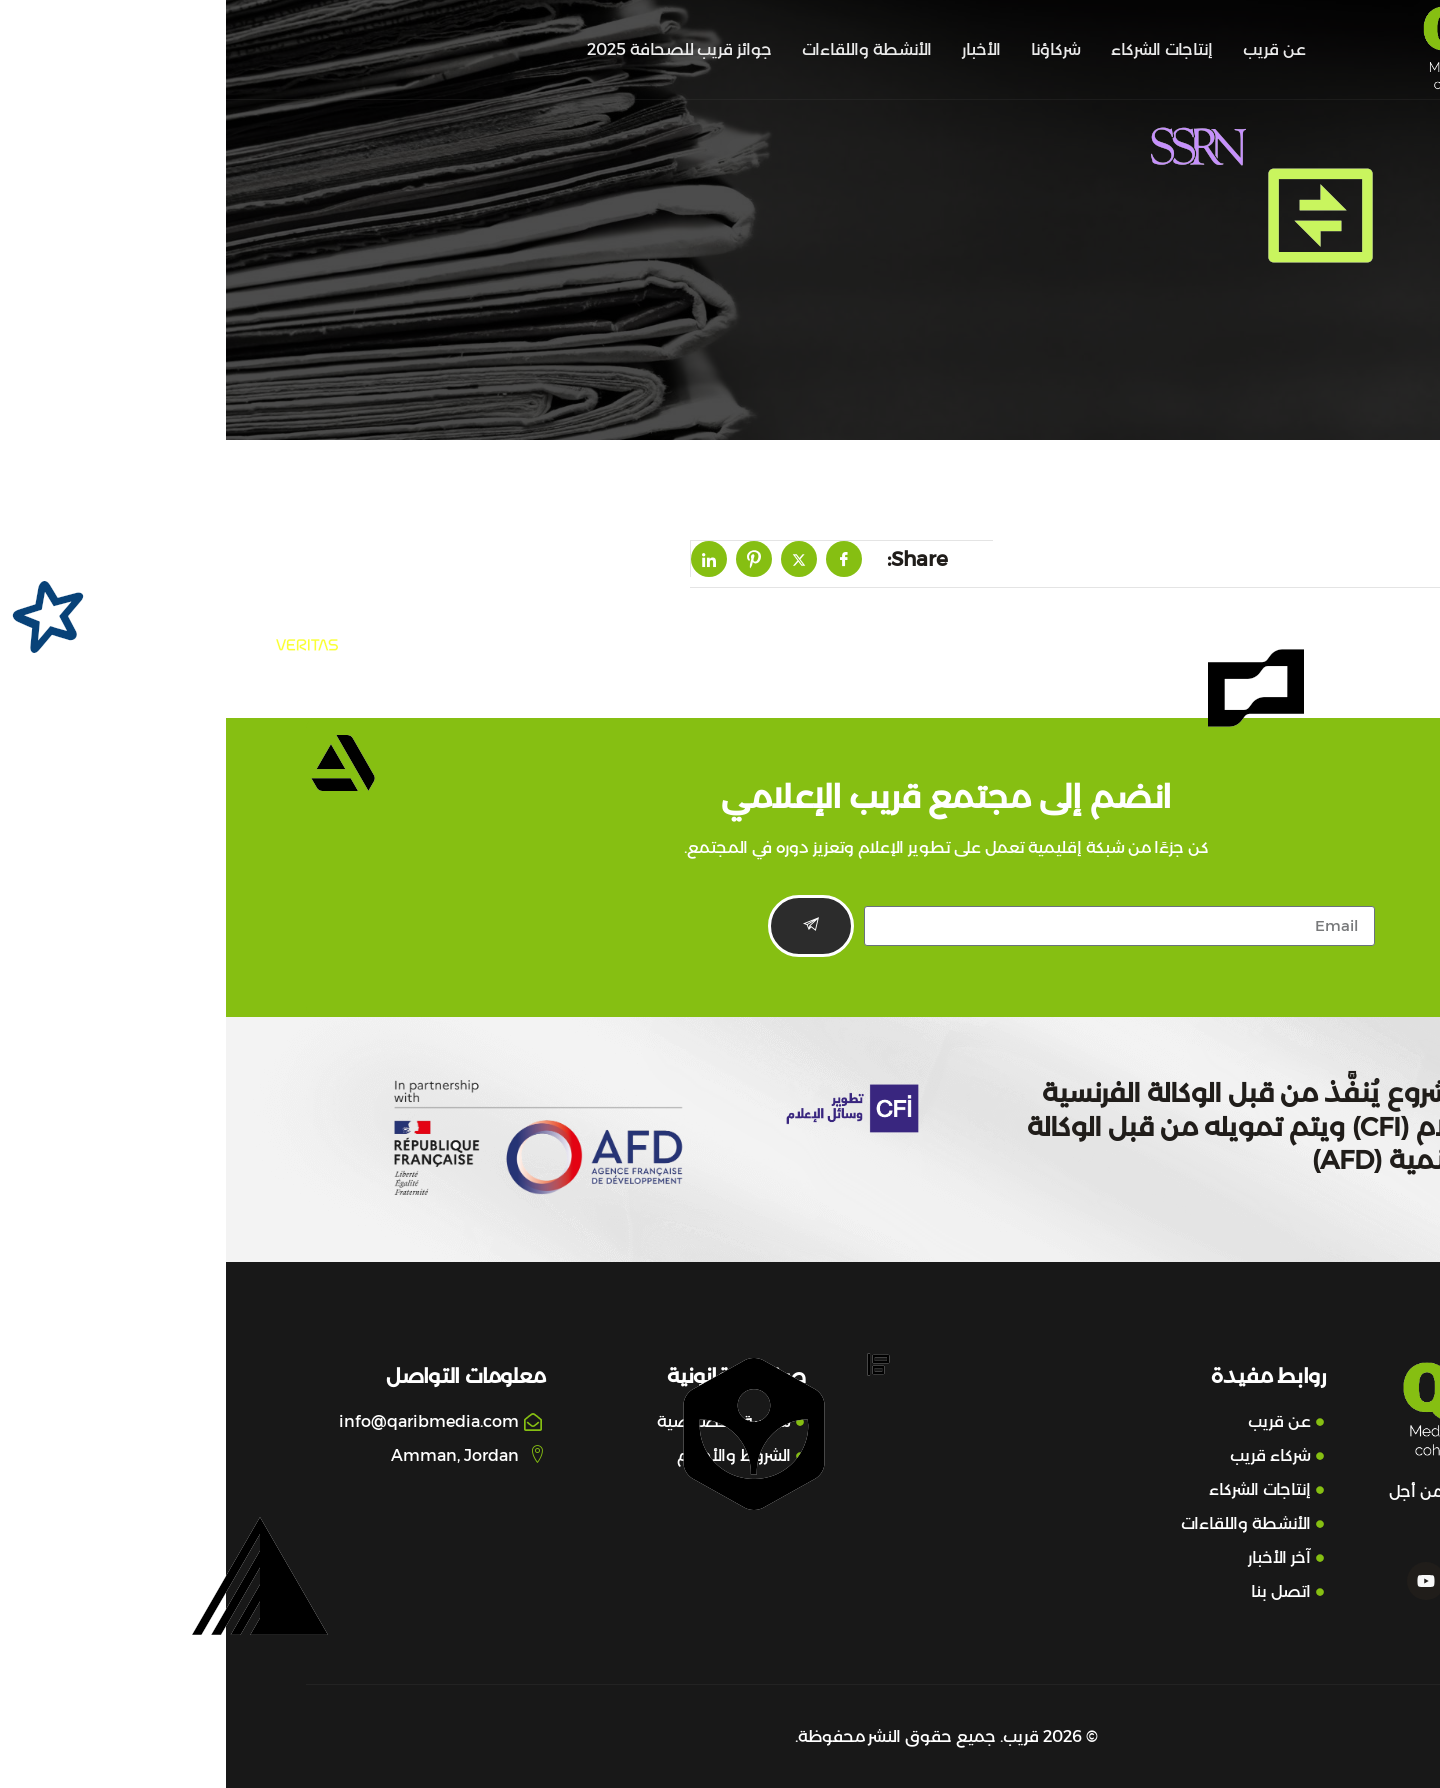  Describe the element at coordinates (48, 617) in the screenshot. I see `apache spark logo` at that location.